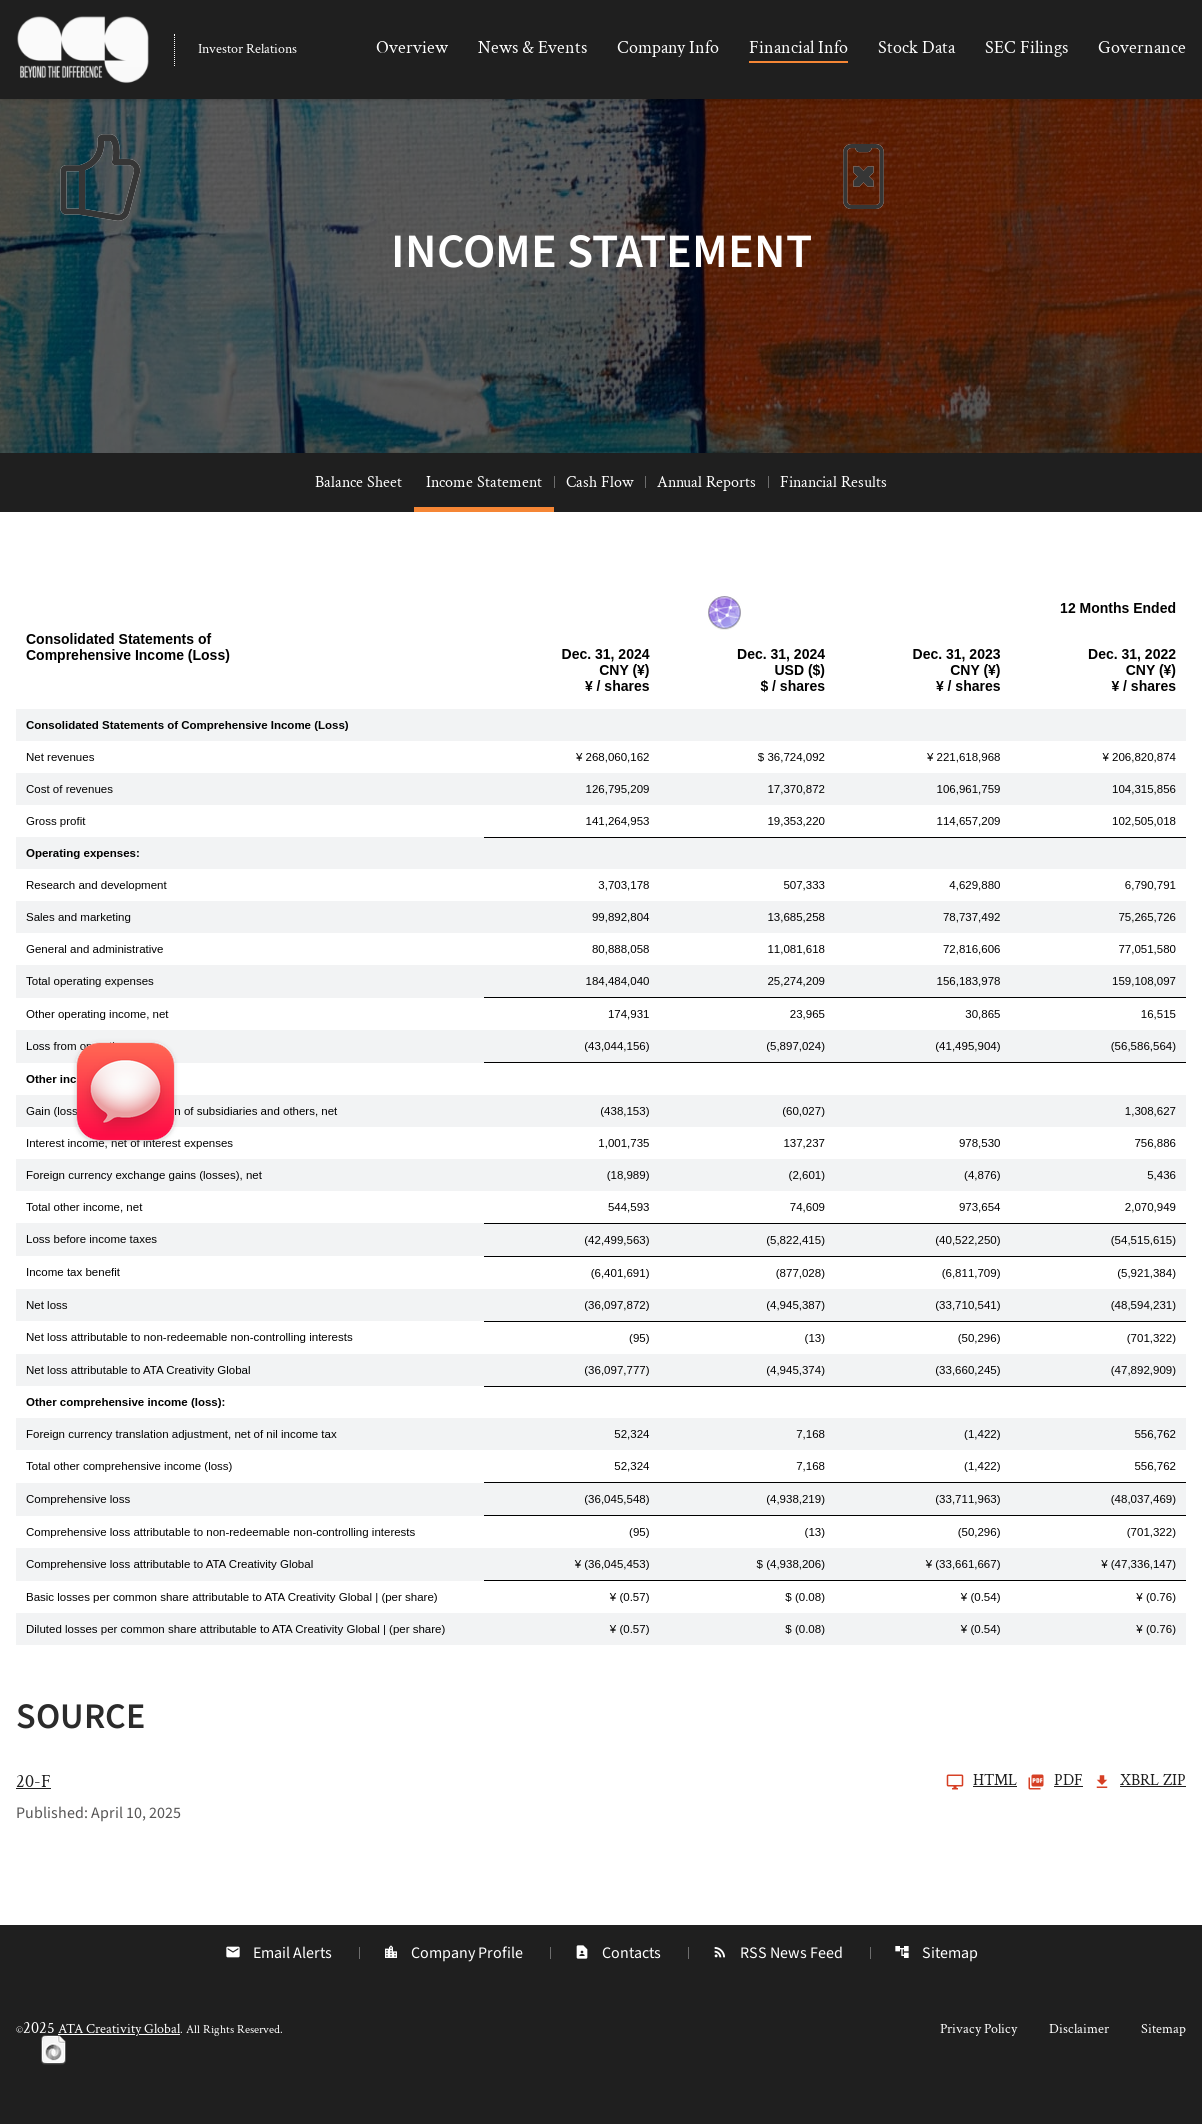 This screenshot has height=2124, width=1202. What do you see at coordinates (97, 177) in the screenshot?
I see `access body and hand gesture emojis` at bounding box center [97, 177].